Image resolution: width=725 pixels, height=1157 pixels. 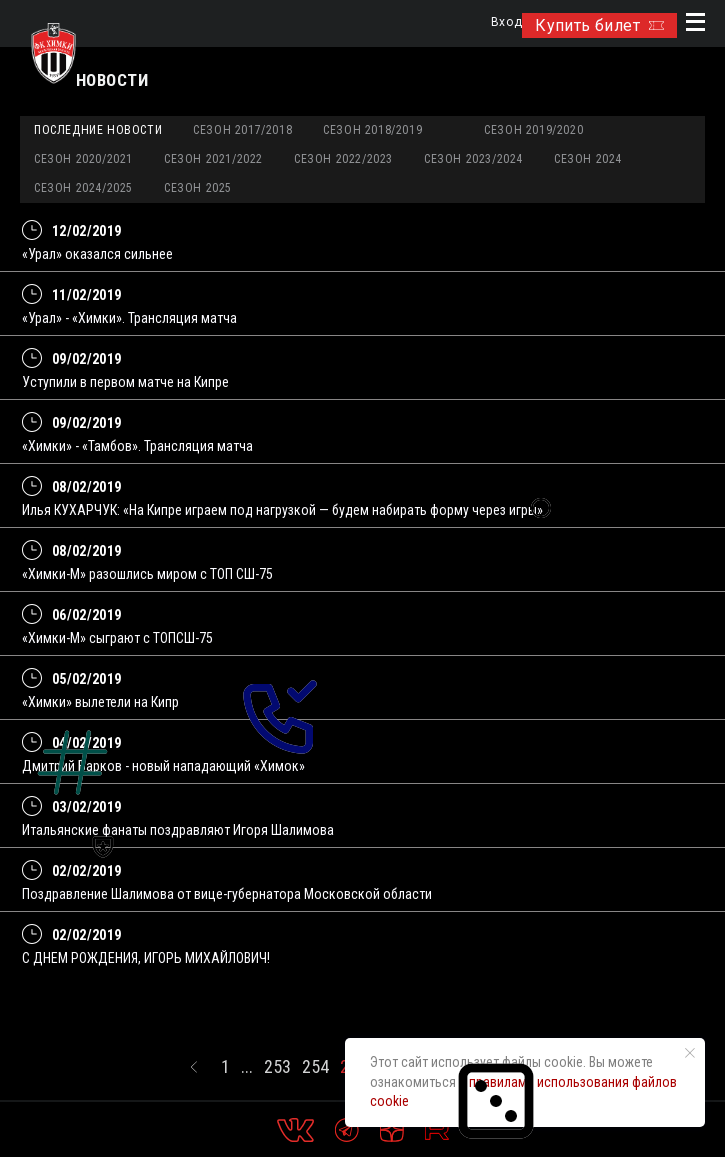 What do you see at coordinates (280, 717) in the screenshot?
I see `call completed successfully` at bounding box center [280, 717].